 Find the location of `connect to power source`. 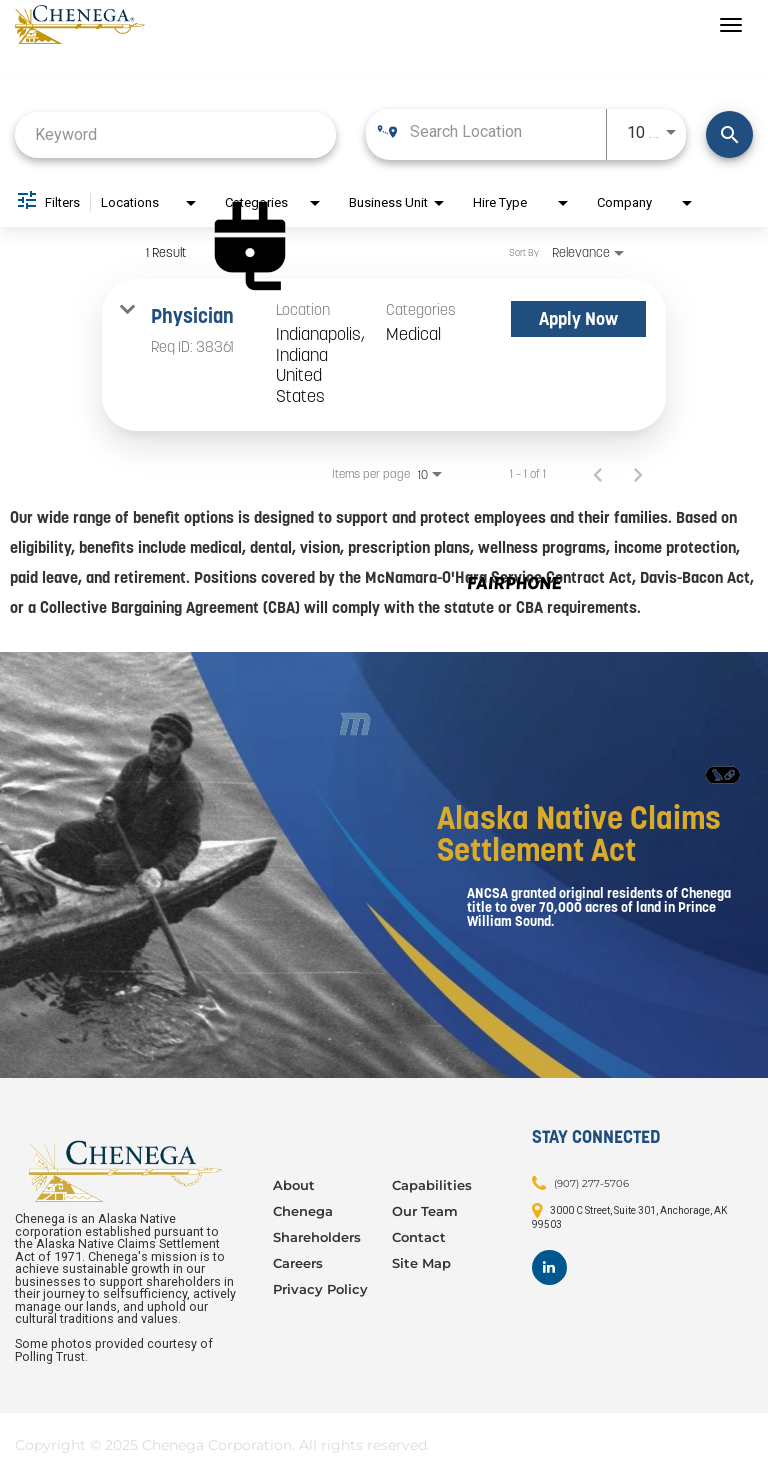

connect to power source is located at coordinates (250, 246).